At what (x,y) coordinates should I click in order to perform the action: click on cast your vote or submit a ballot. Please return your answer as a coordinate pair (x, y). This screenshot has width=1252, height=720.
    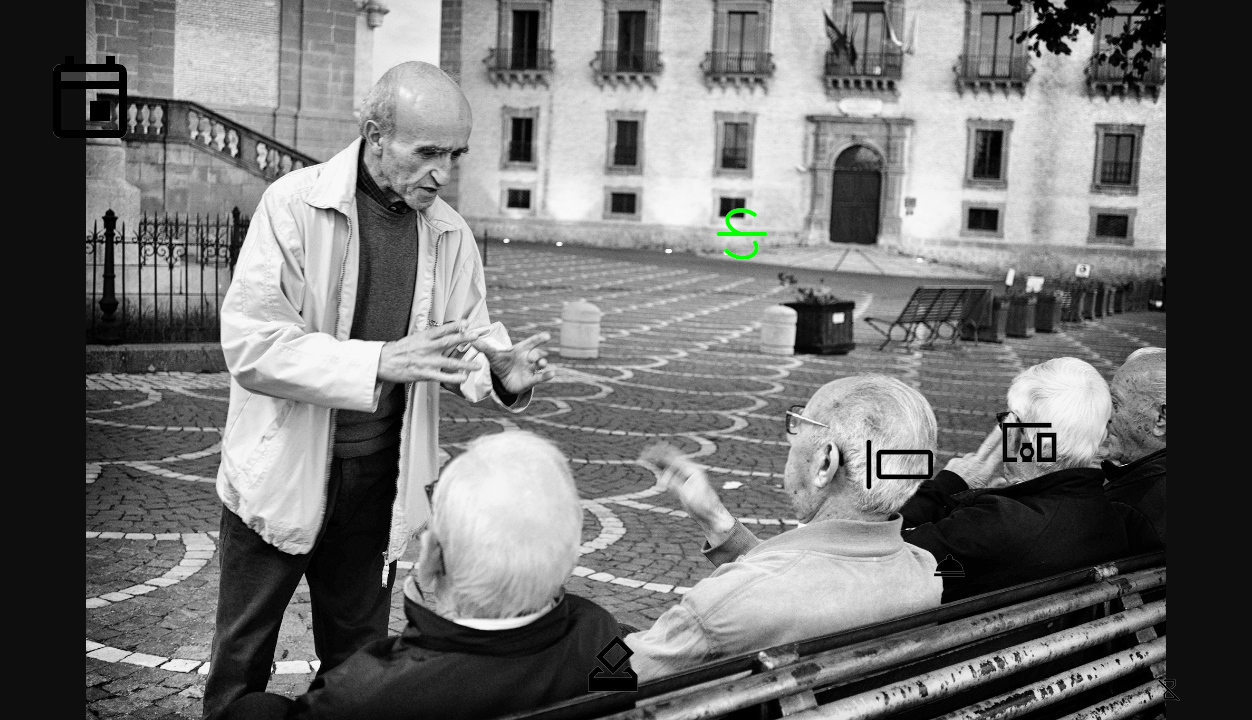
    Looking at the image, I should click on (613, 664).